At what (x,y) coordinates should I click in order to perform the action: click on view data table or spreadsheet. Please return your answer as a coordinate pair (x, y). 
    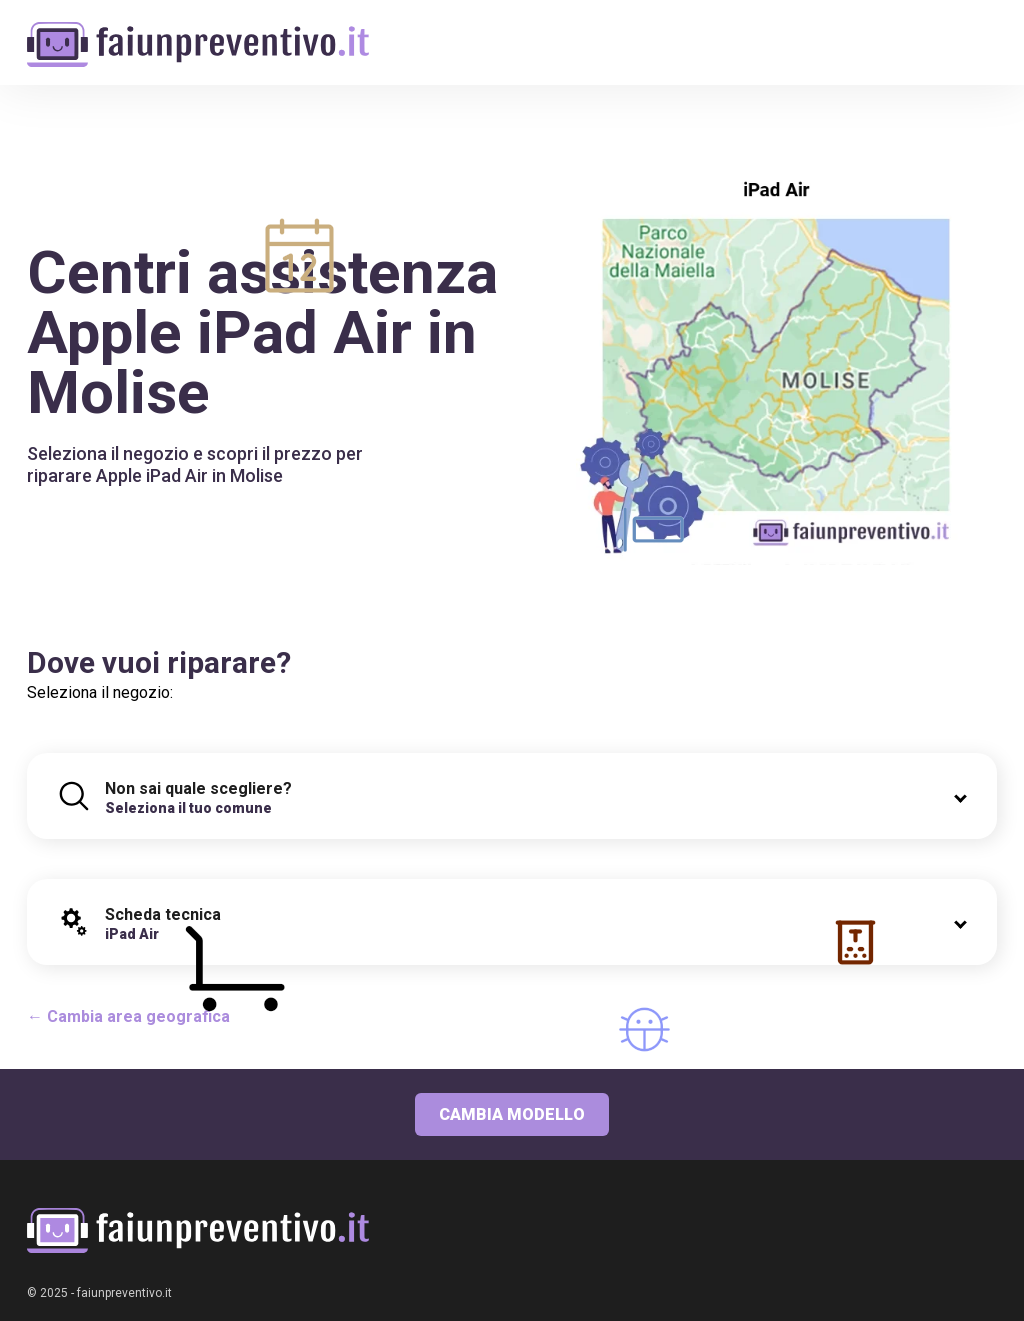
    Looking at the image, I should click on (855, 942).